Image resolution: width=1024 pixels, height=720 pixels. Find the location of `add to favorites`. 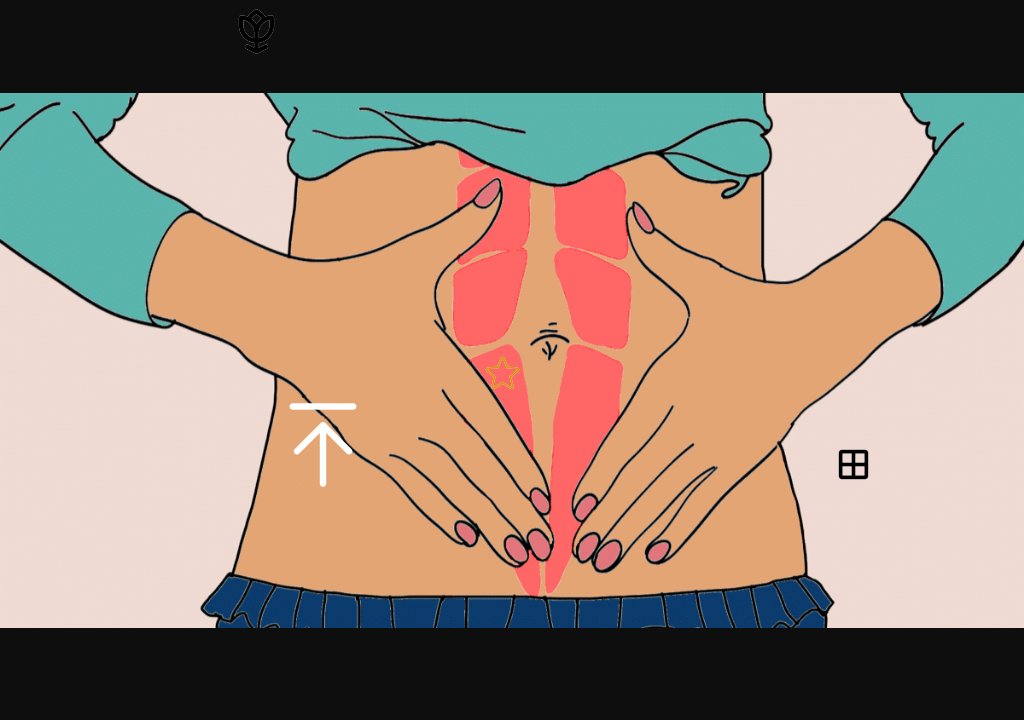

add to favorites is located at coordinates (502, 373).